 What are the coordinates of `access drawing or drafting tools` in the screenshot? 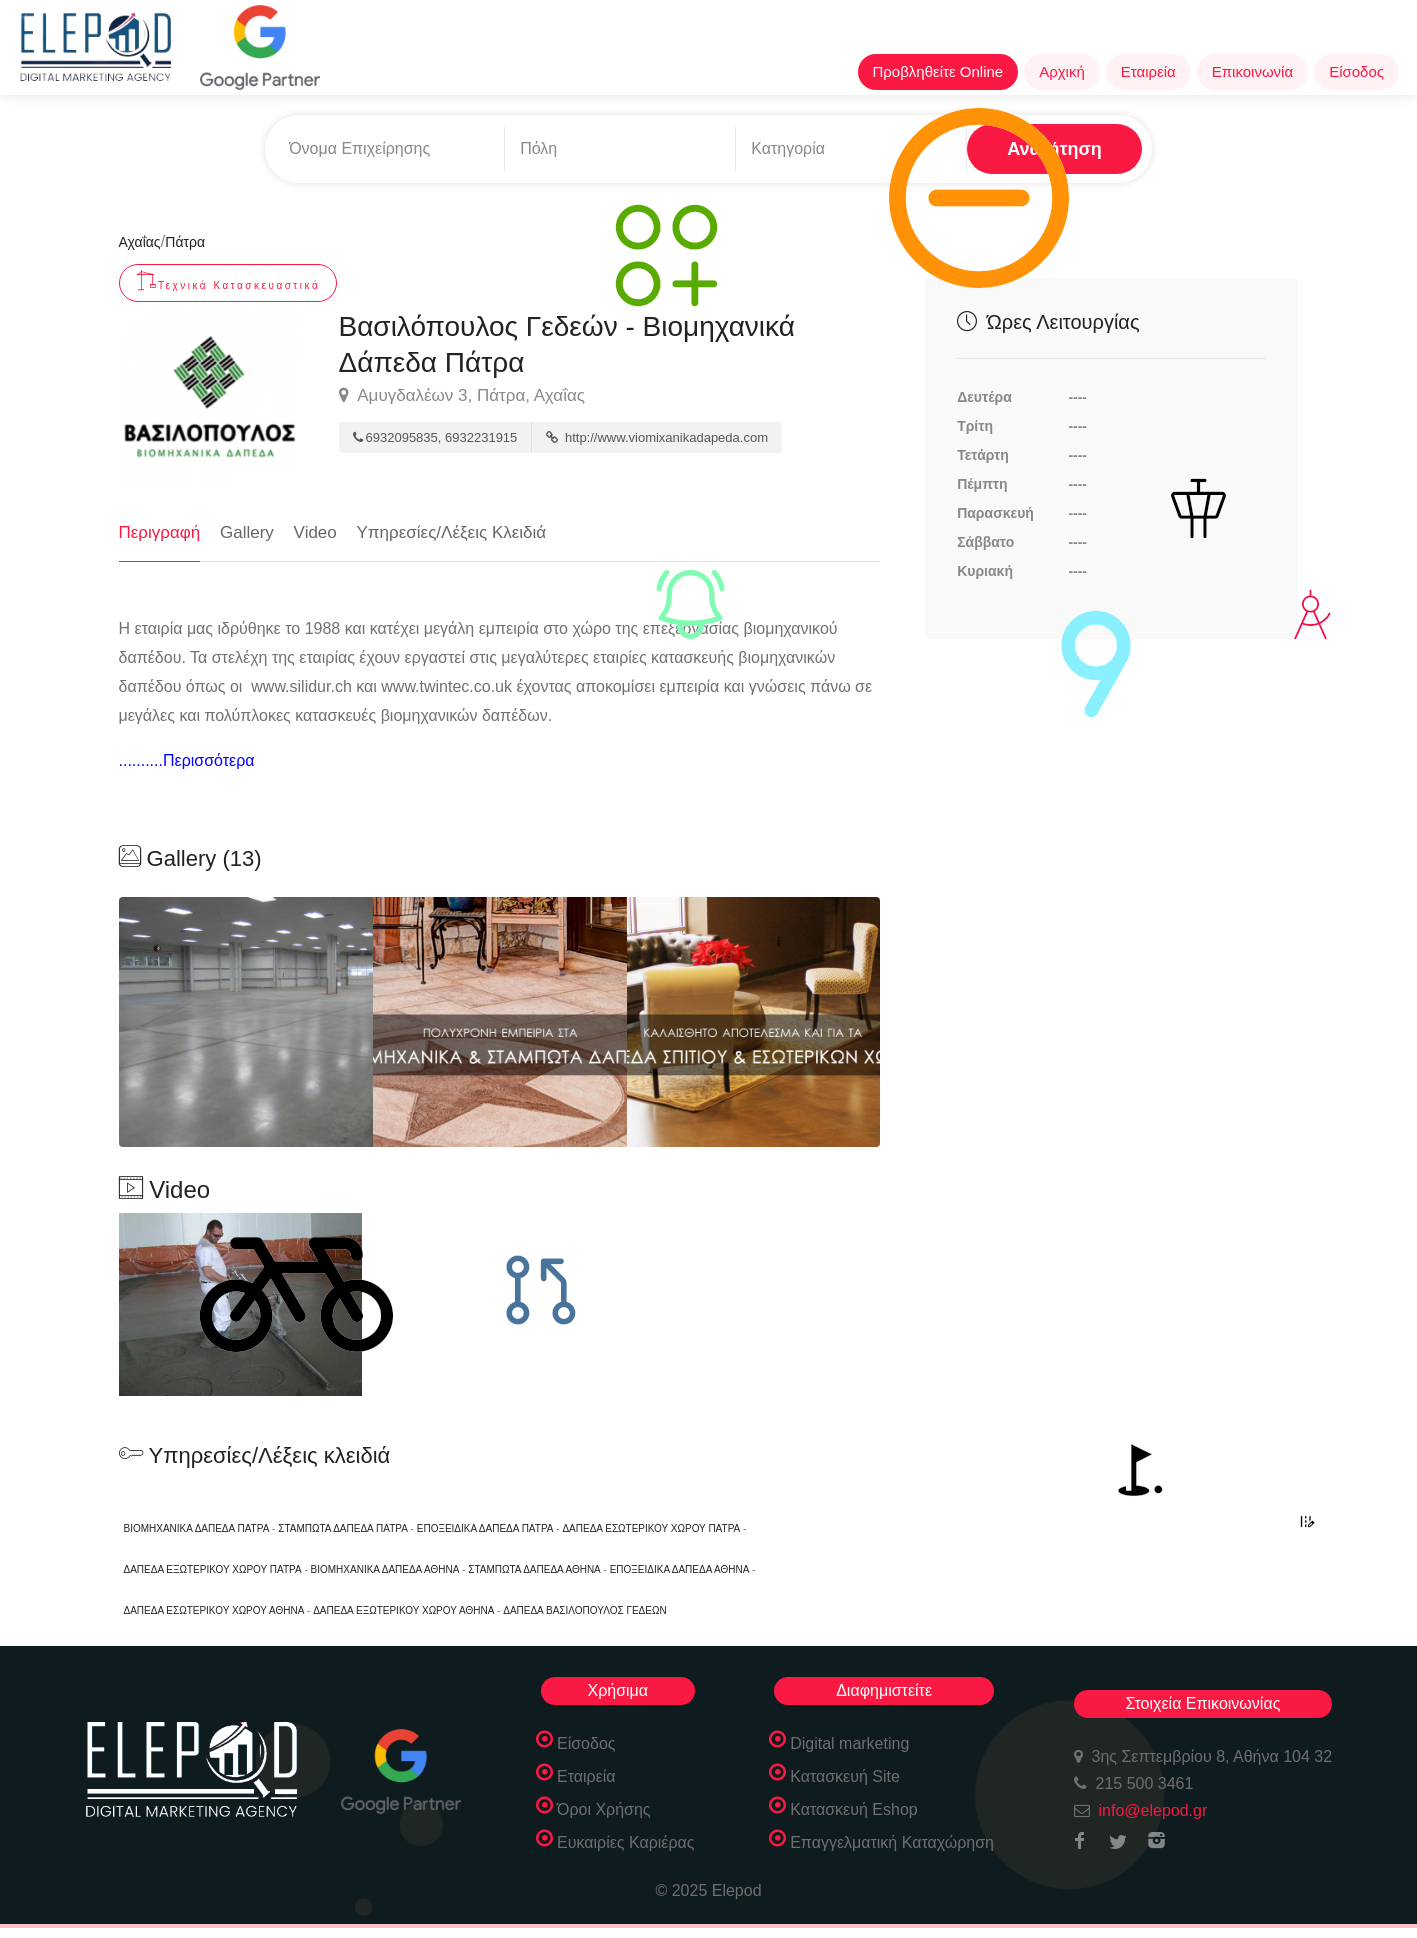 It's located at (1310, 615).